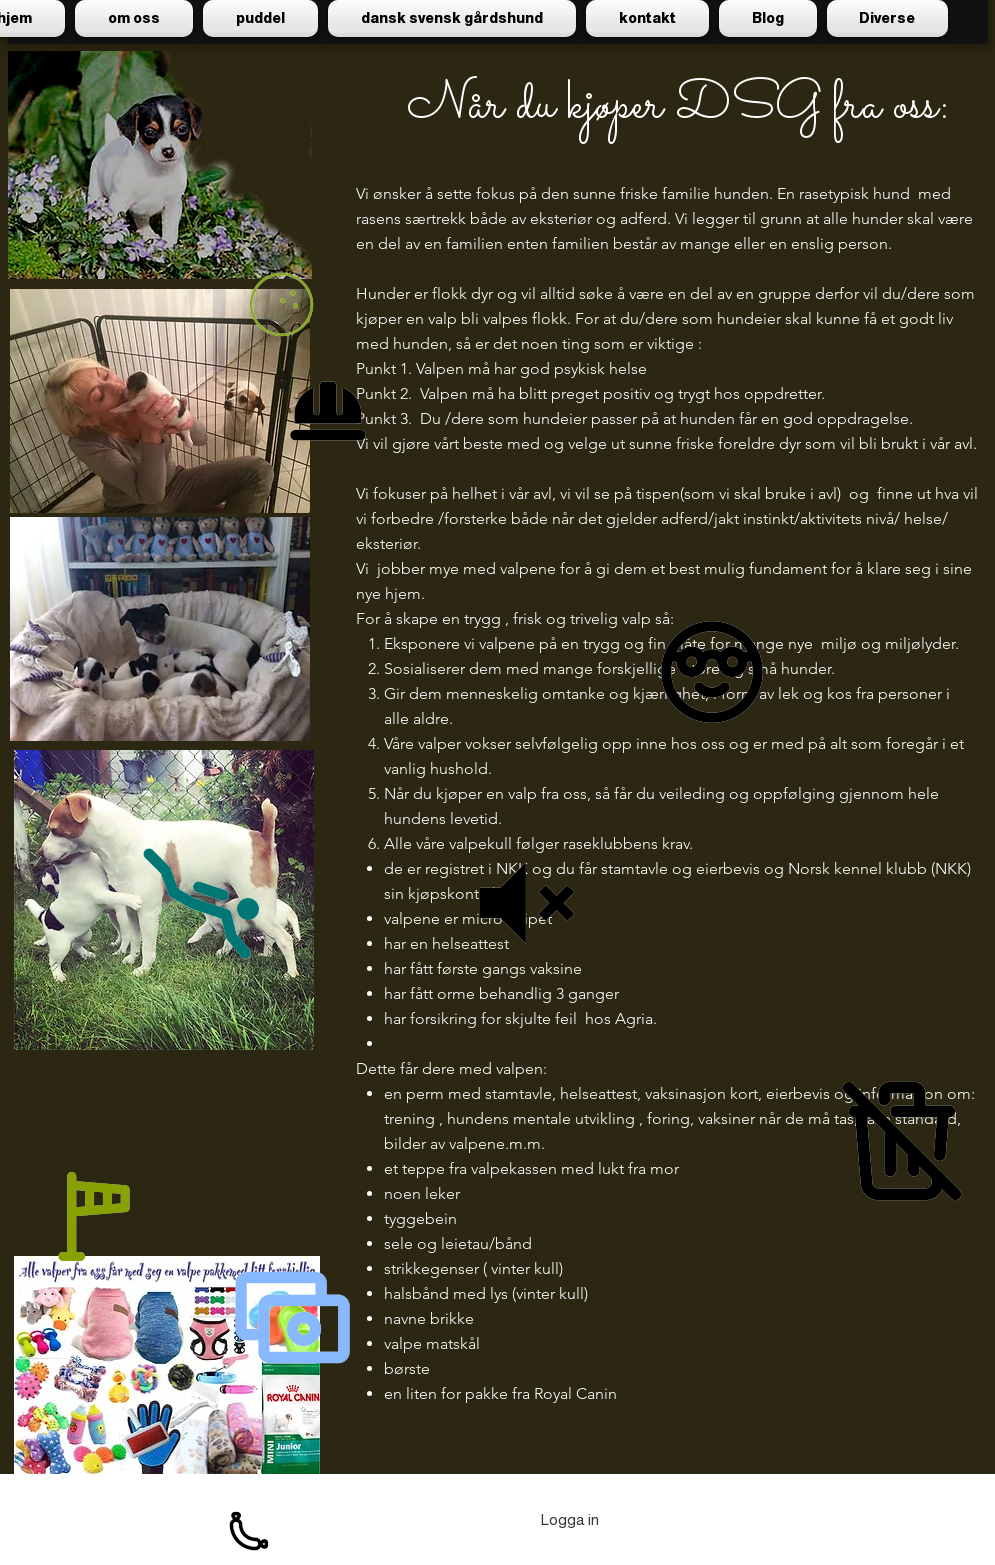 This screenshot has height=1565, width=995. What do you see at coordinates (902, 1141) in the screenshot?
I see `delete function is disabled or unavailable` at bounding box center [902, 1141].